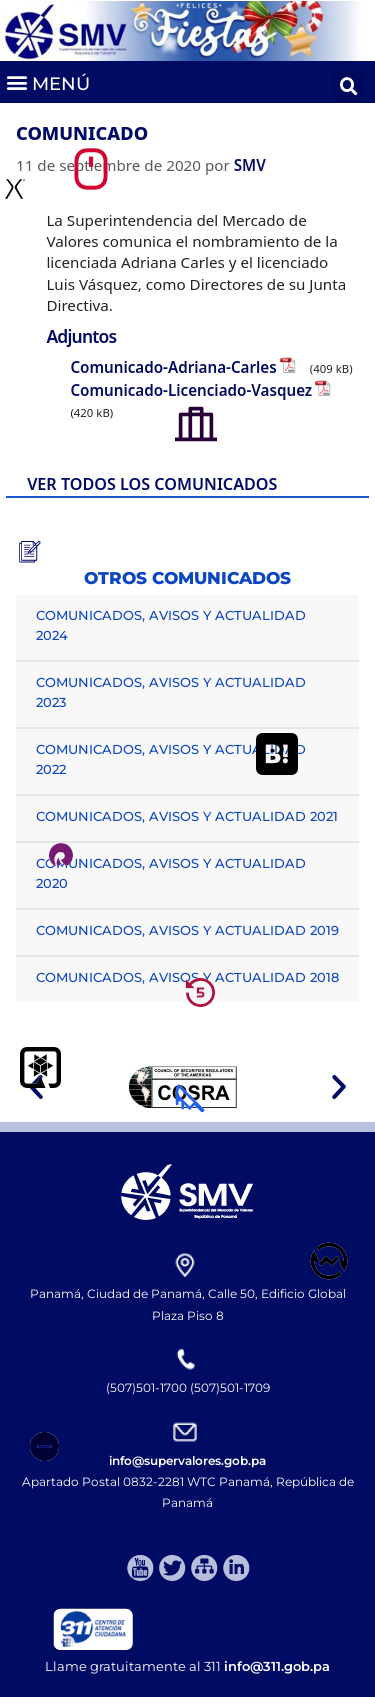 The height and width of the screenshot is (1697, 375). What do you see at coordinates (44, 1446) in the screenshot?
I see `indicates a blocked or restricted action` at bounding box center [44, 1446].